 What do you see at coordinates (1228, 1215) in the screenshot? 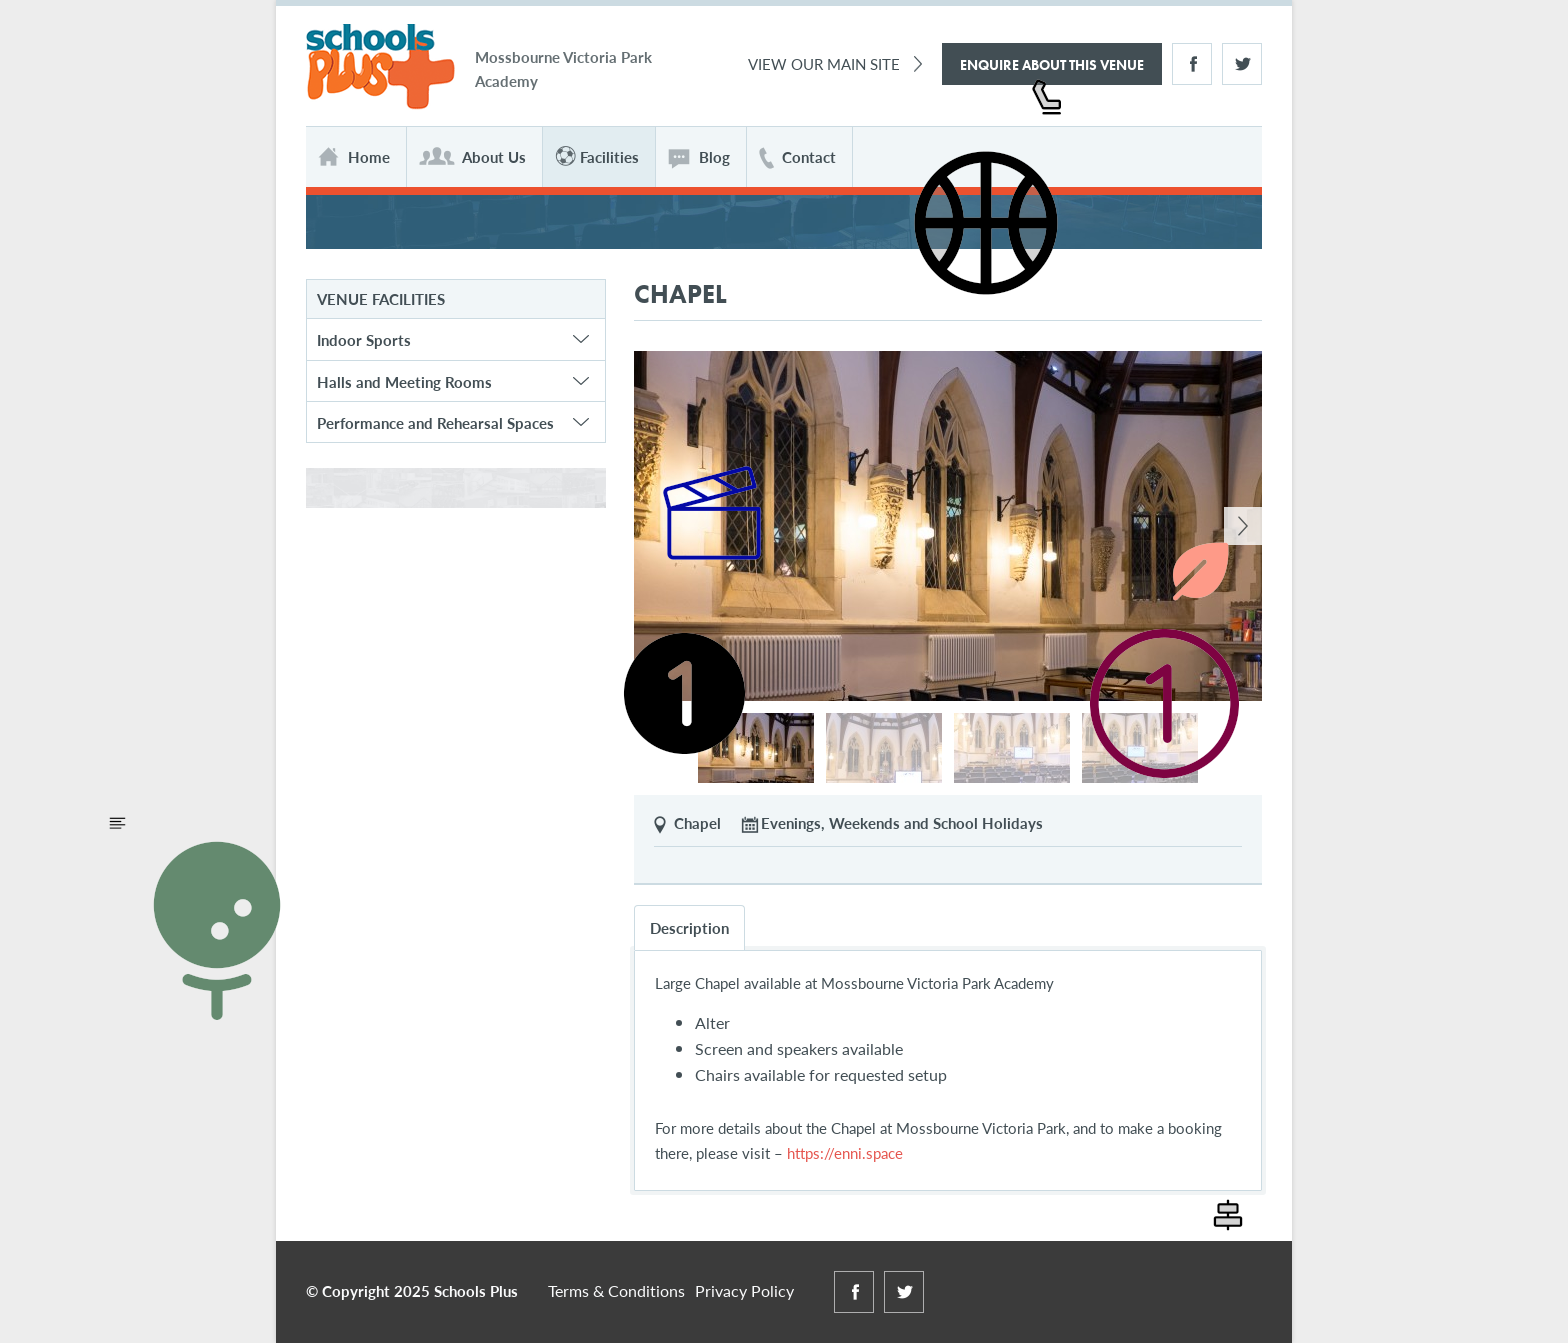
I see `align objects to horizontal center` at bounding box center [1228, 1215].